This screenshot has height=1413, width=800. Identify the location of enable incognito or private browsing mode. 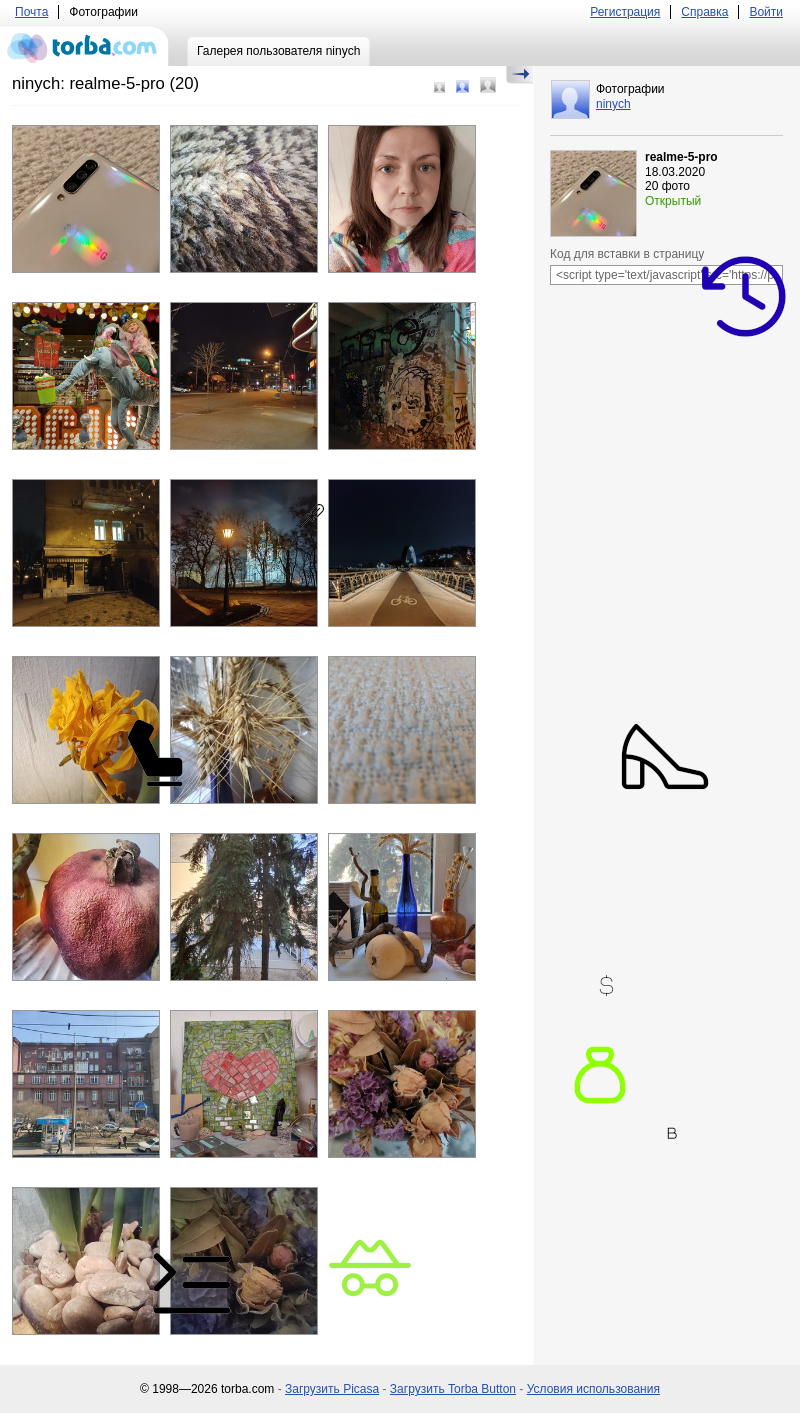
(370, 1268).